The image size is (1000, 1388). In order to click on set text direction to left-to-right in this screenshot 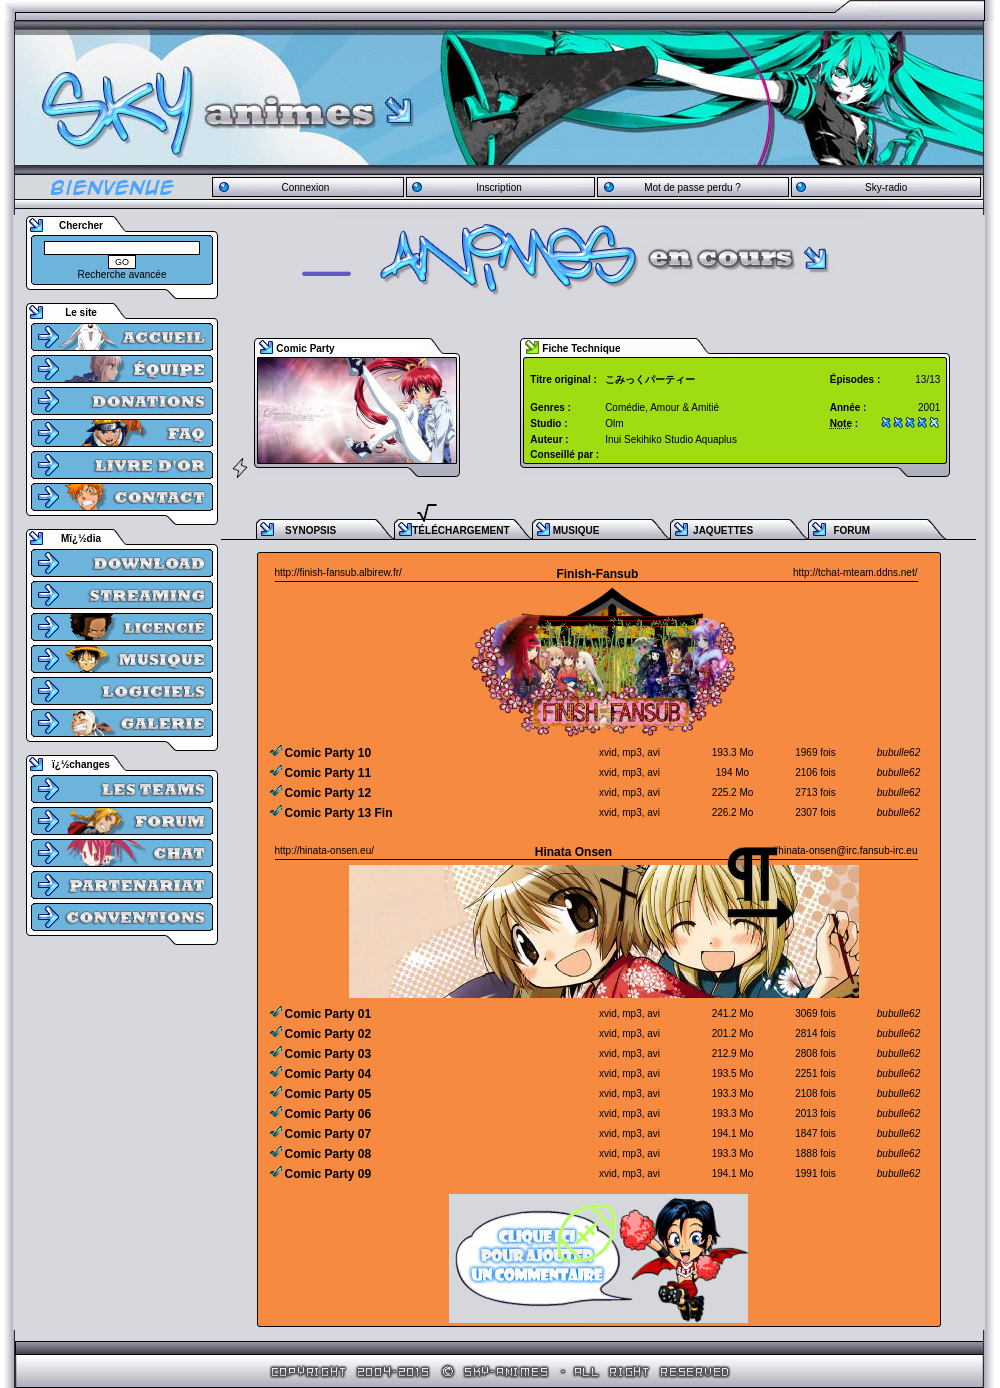, I will do `click(756, 888)`.